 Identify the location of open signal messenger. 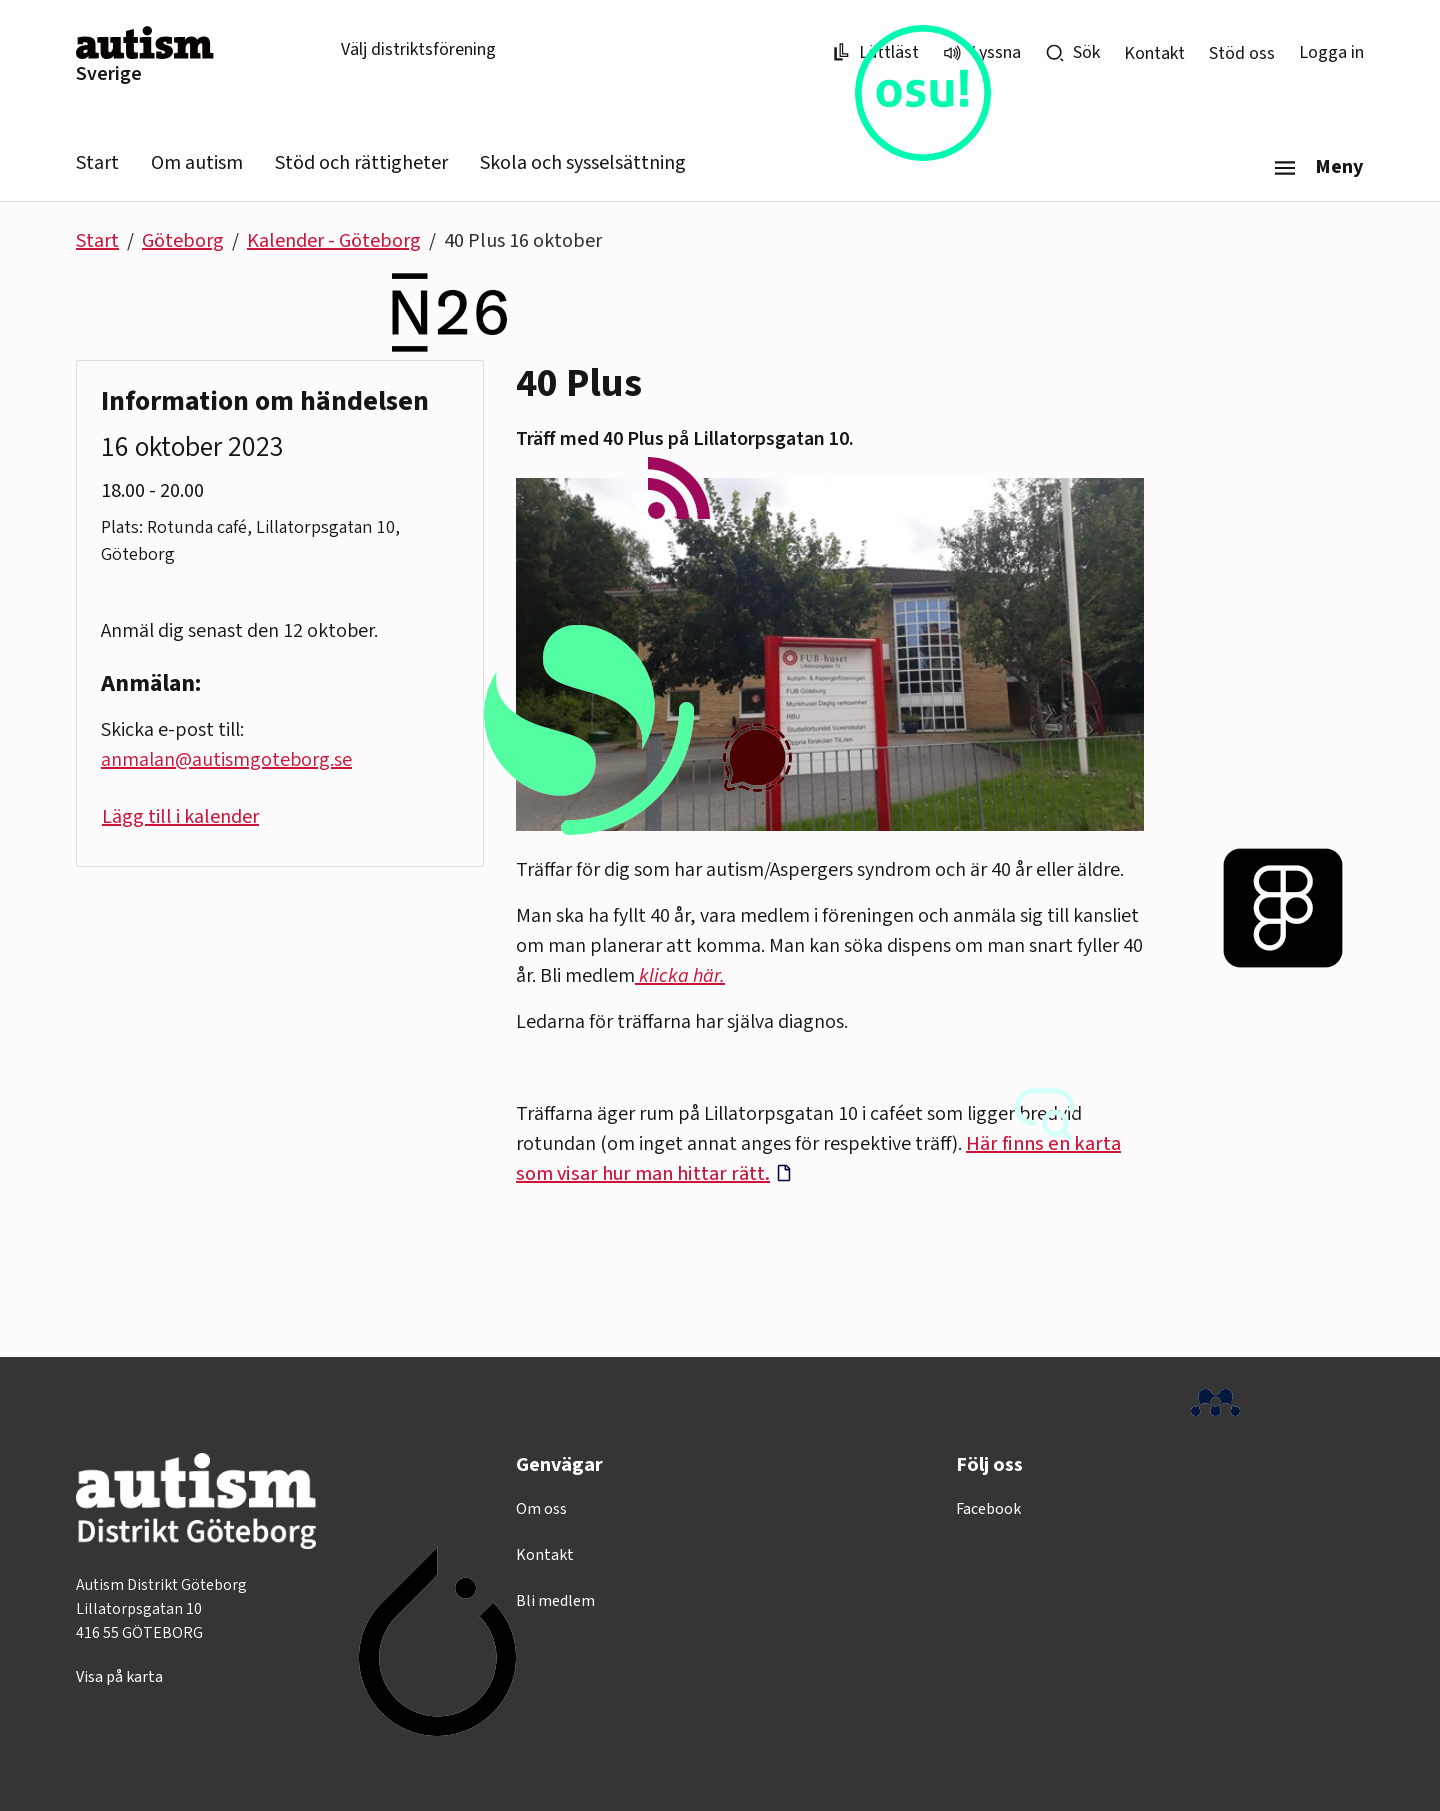
(757, 757).